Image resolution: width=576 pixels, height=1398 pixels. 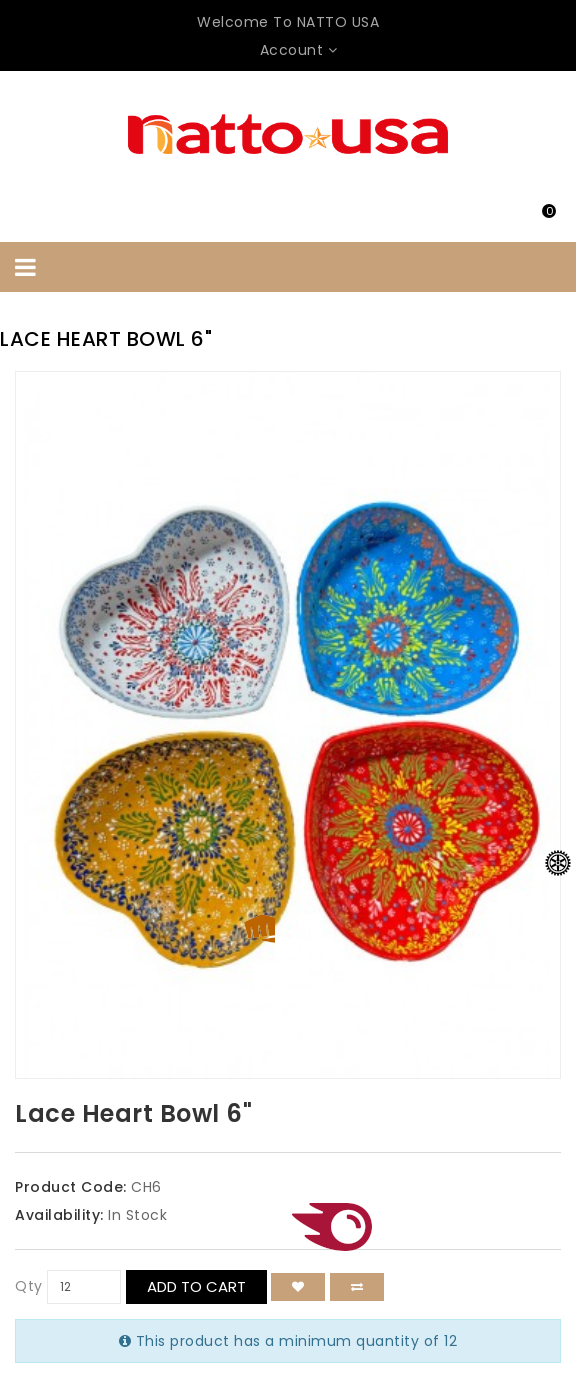 What do you see at coordinates (259, 928) in the screenshot?
I see `riot games logo` at bounding box center [259, 928].